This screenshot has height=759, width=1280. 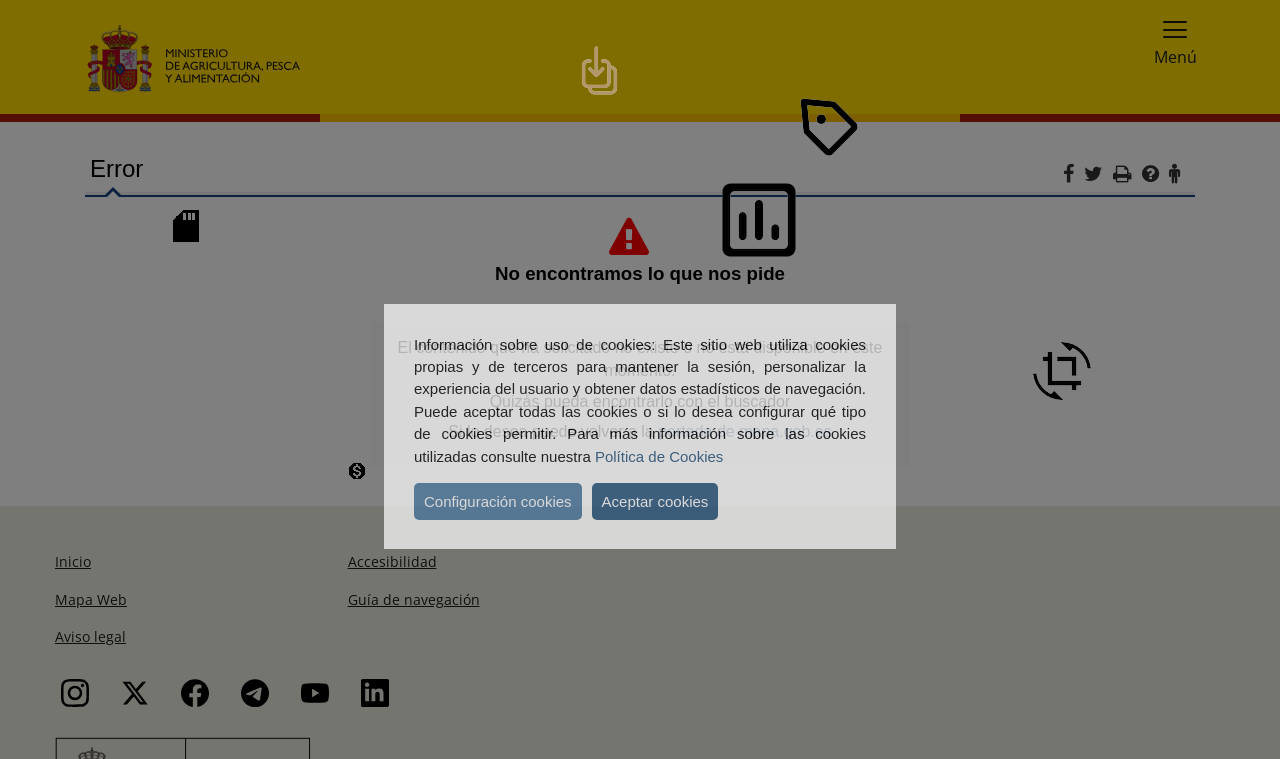 What do you see at coordinates (1062, 371) in the screenshot?
I see `rotate and crop an image` at bounding box center [1062, 371].